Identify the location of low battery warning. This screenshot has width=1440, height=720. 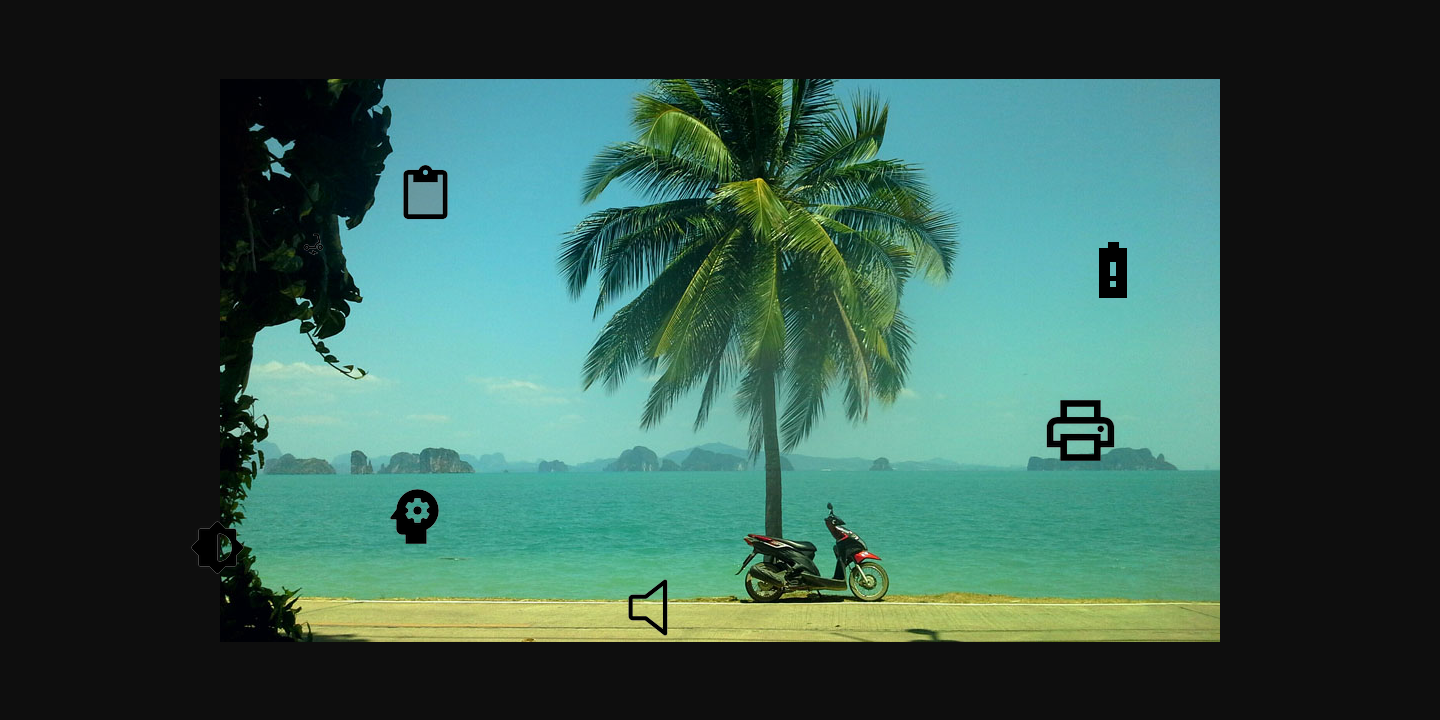
(1113, 270).